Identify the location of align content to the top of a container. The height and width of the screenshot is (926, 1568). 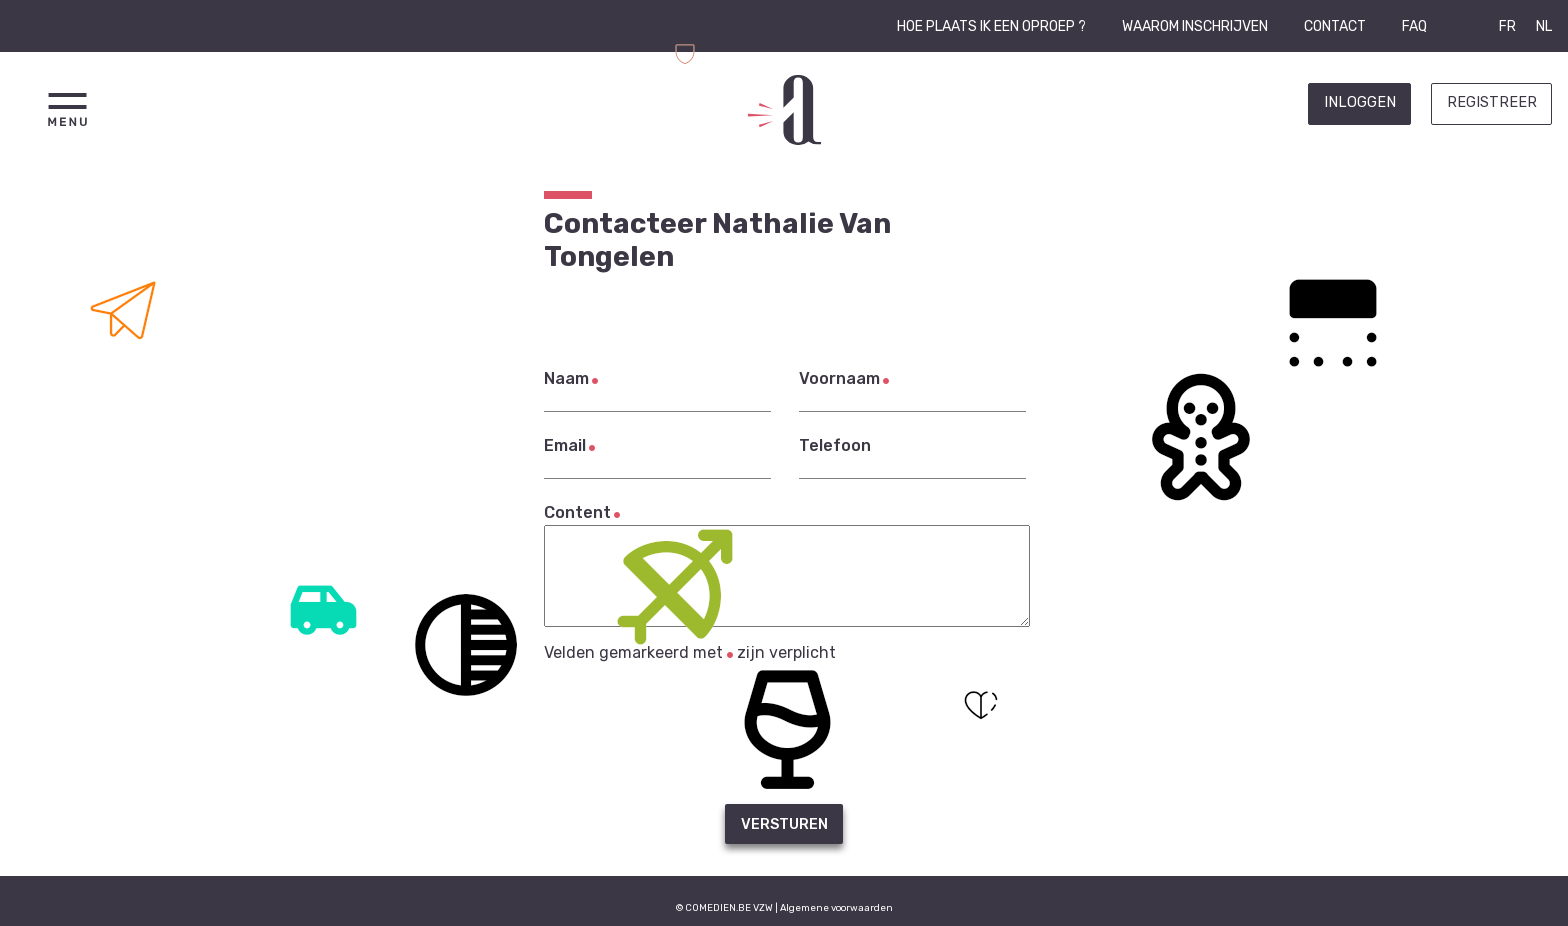
(1333, 323).